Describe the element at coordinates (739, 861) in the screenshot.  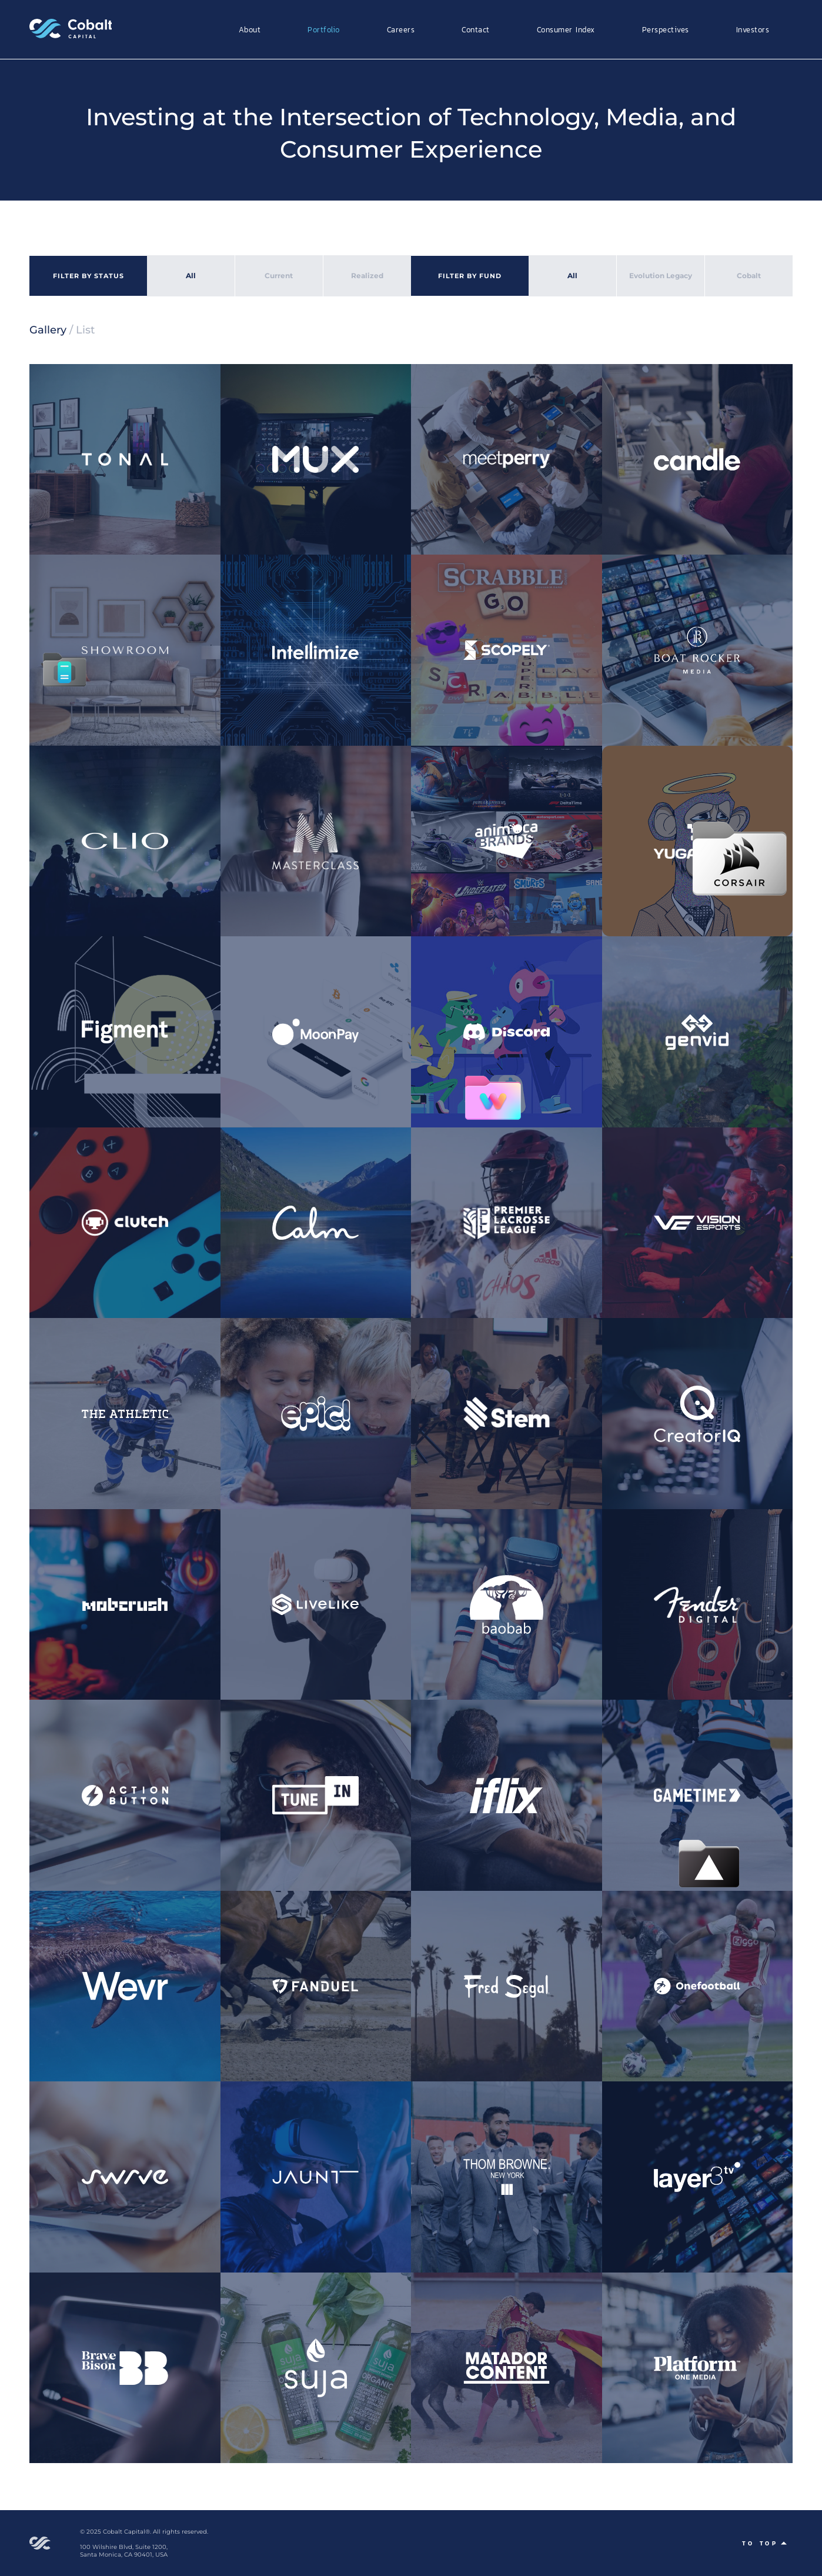
I see `folder containing corsair software or drivers` at that location.